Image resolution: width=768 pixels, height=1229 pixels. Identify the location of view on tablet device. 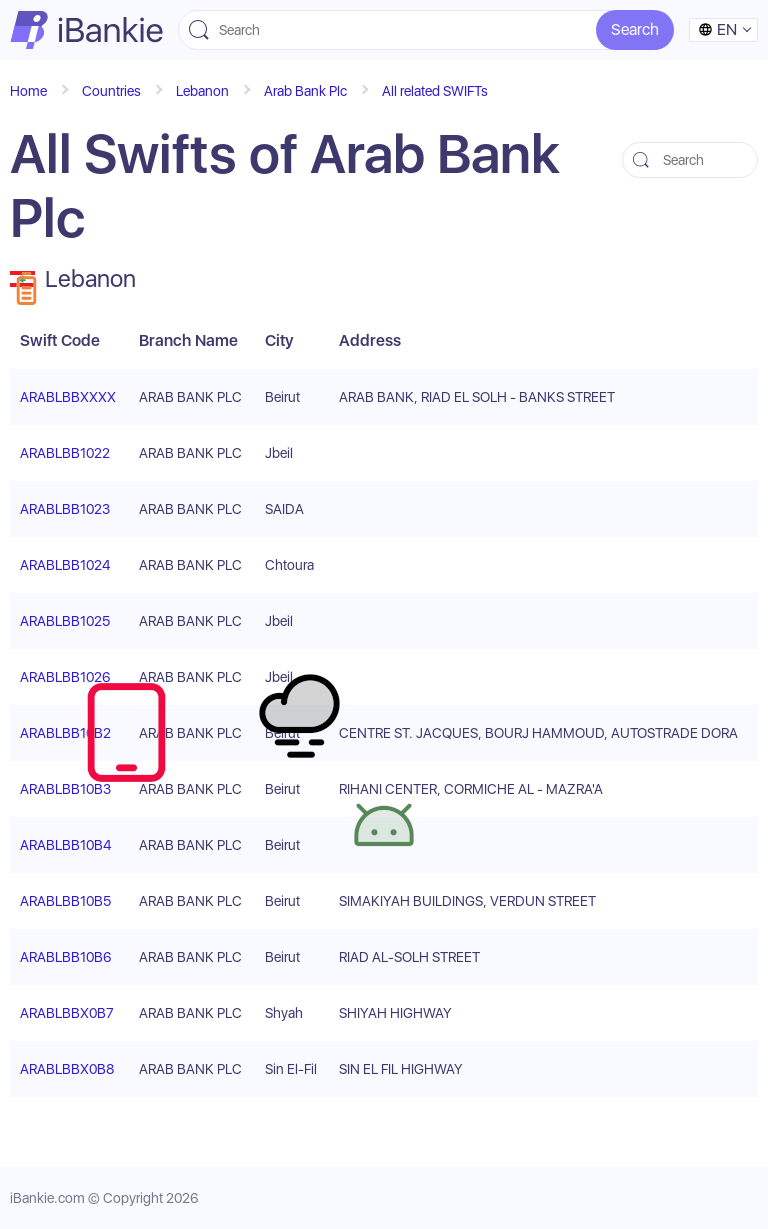
(126, 732).